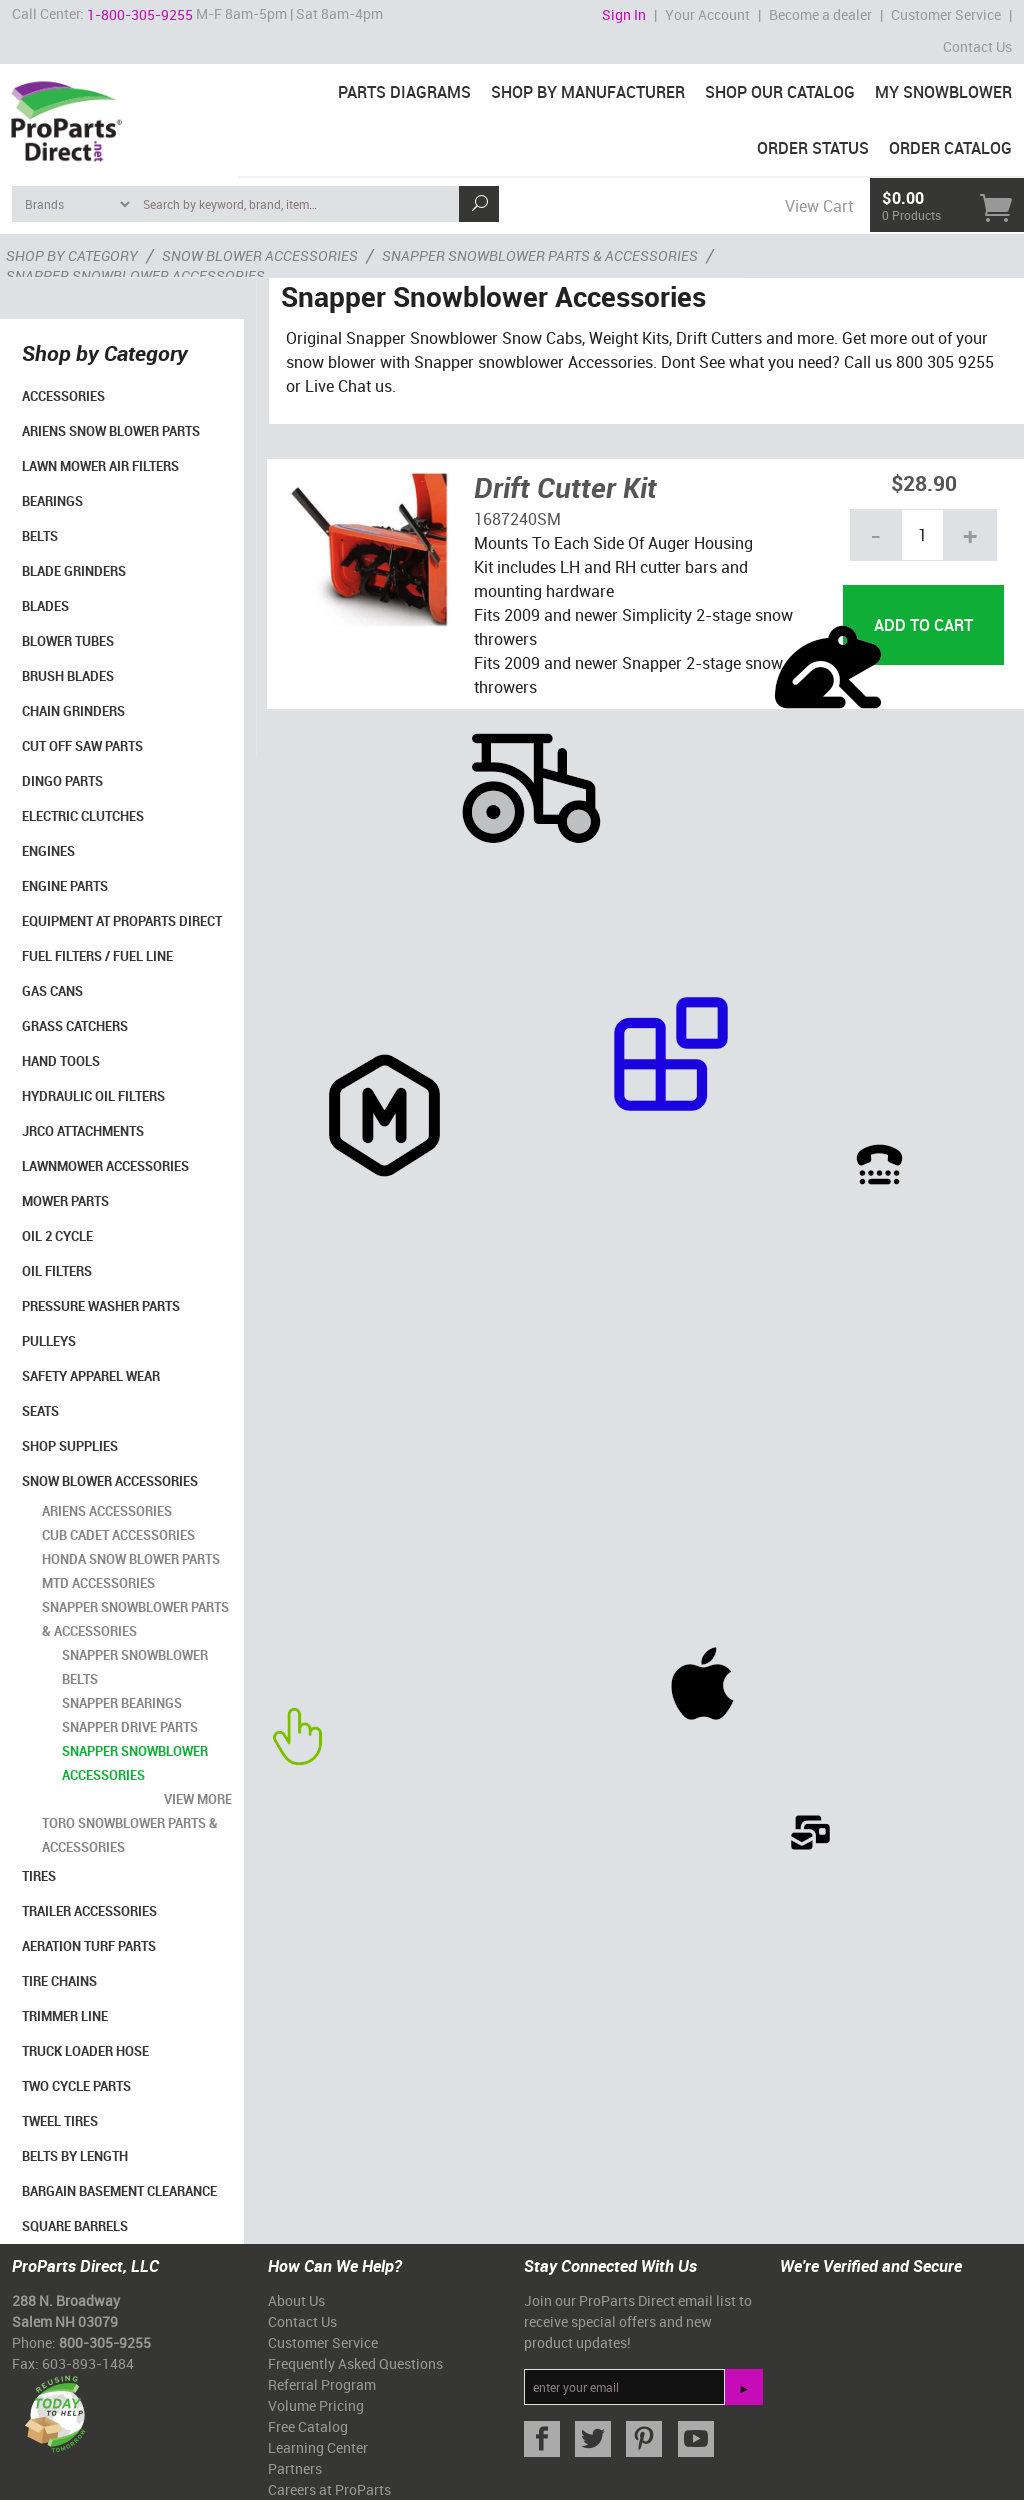 The width and height of the screenshot is (1024, 2500). What do you see at coordinates (702, 1683) in the screenshot?
I see `sign in with Apple` at bounding box center [702, 1683].